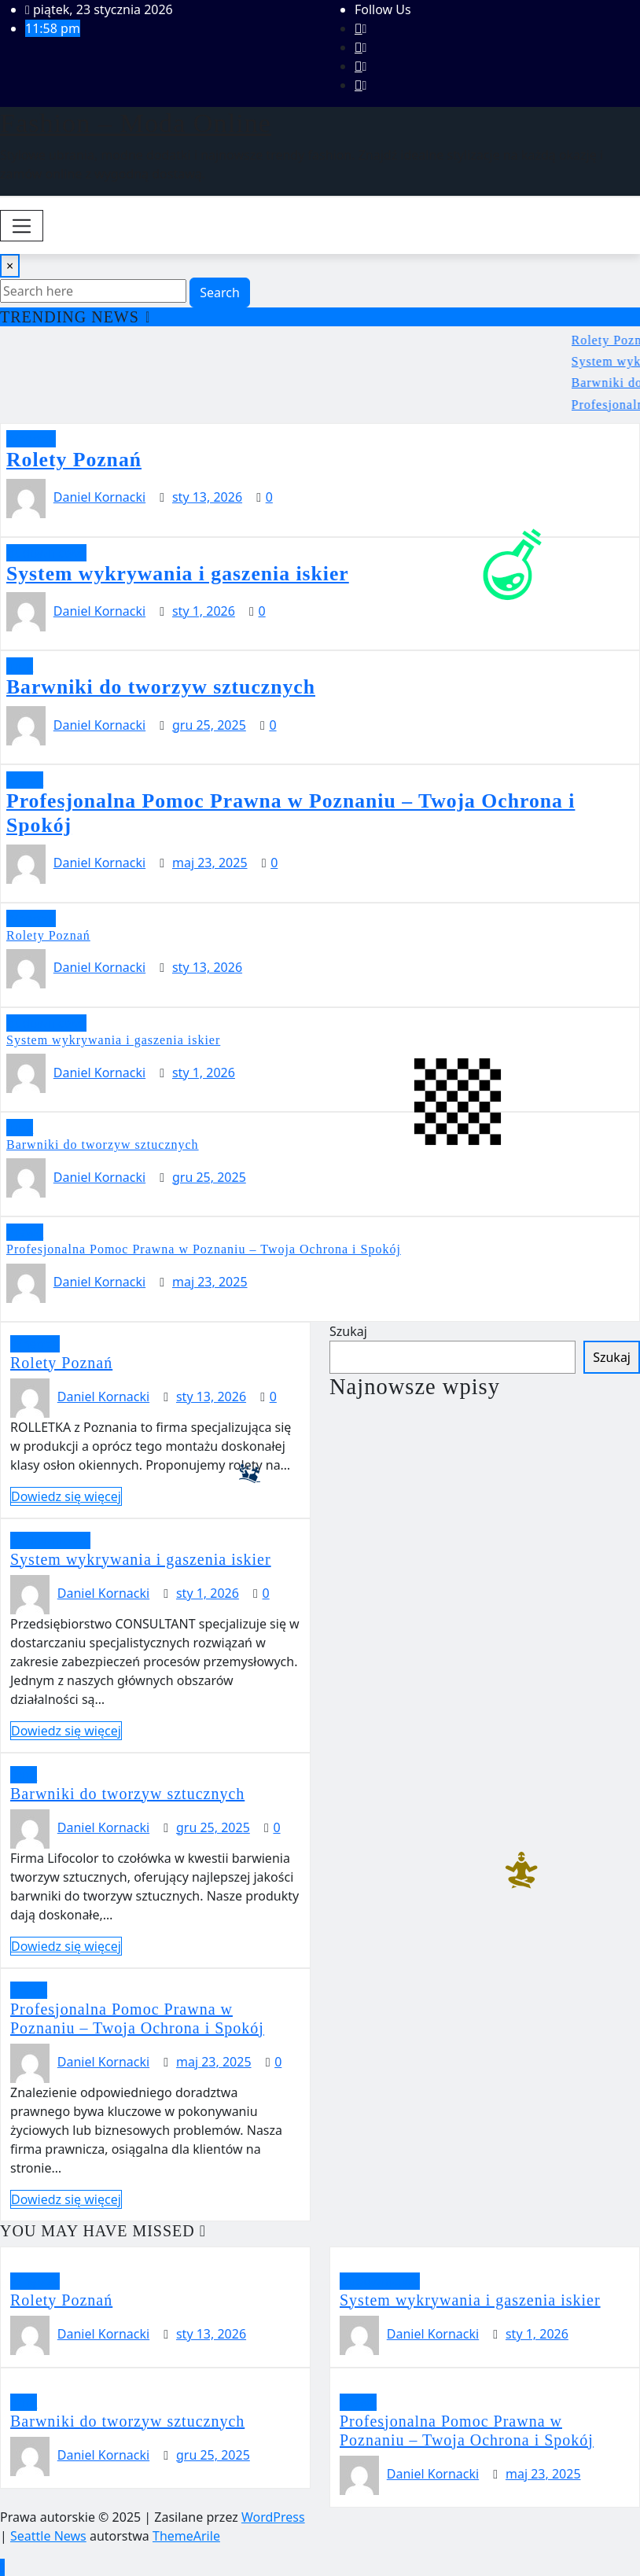  What do you see at coordinates (513, 564) in the screenshot?
I see `use a health or mana potion` at bounding box center [513, 564].